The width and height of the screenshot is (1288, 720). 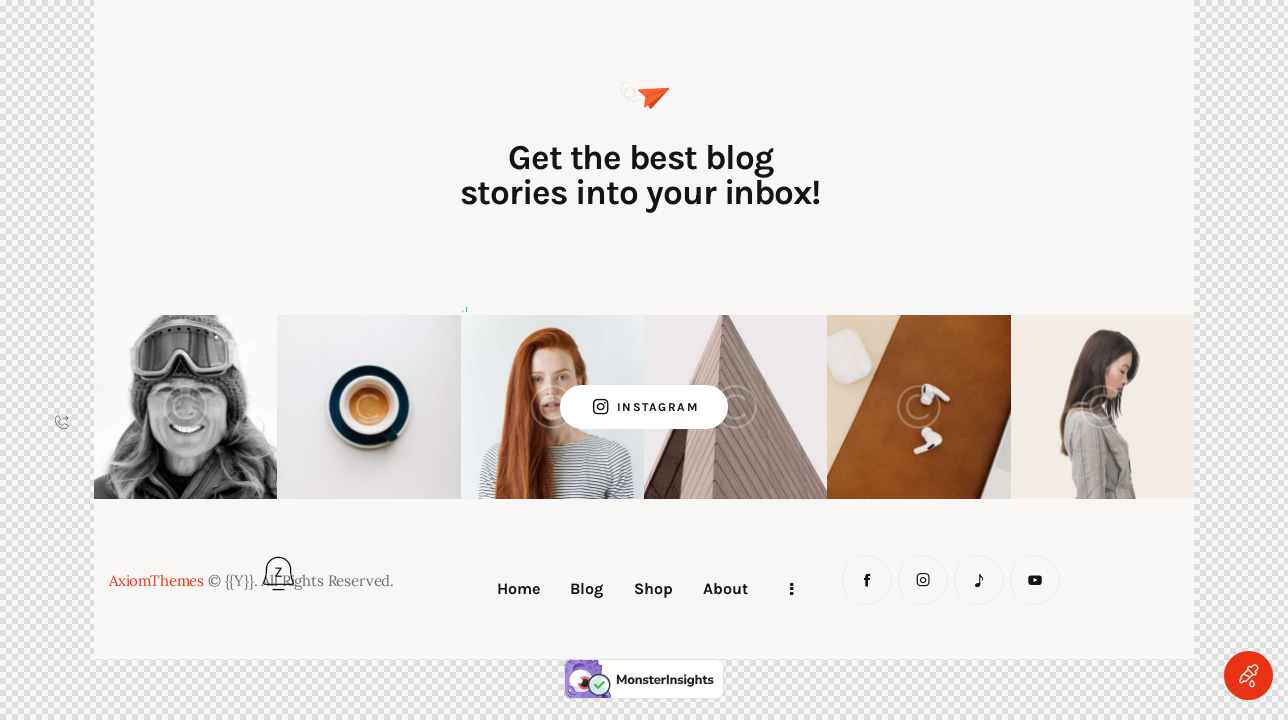 What do you see at coordinates (471, 305) in the screenshot?
I see `indicates weak cellular network signal` at bounding box center [471, 305].